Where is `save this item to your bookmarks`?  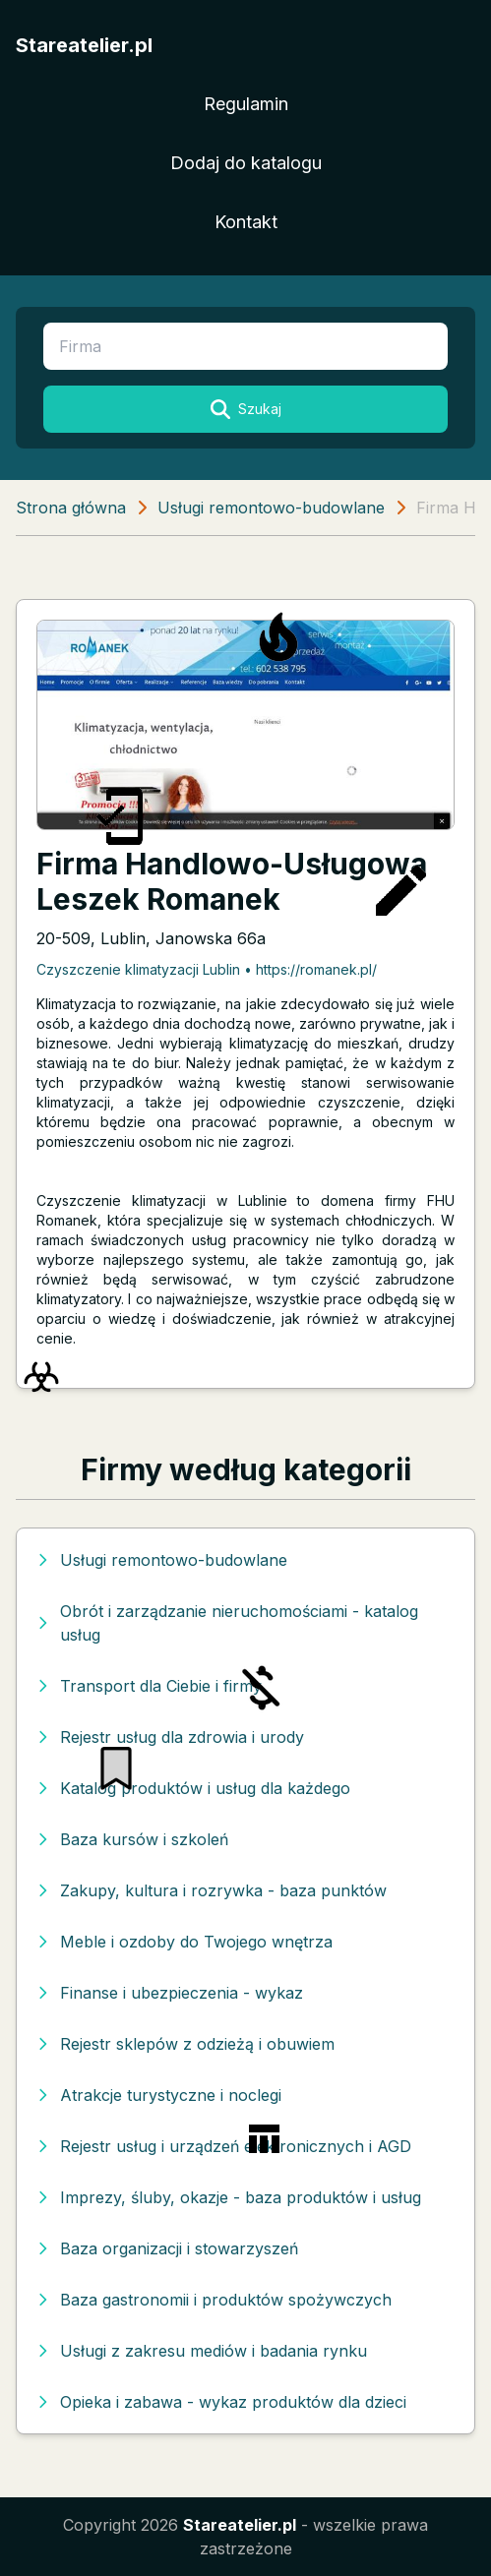 save this item to your bookmarks is located at coordinates (116, 1767).